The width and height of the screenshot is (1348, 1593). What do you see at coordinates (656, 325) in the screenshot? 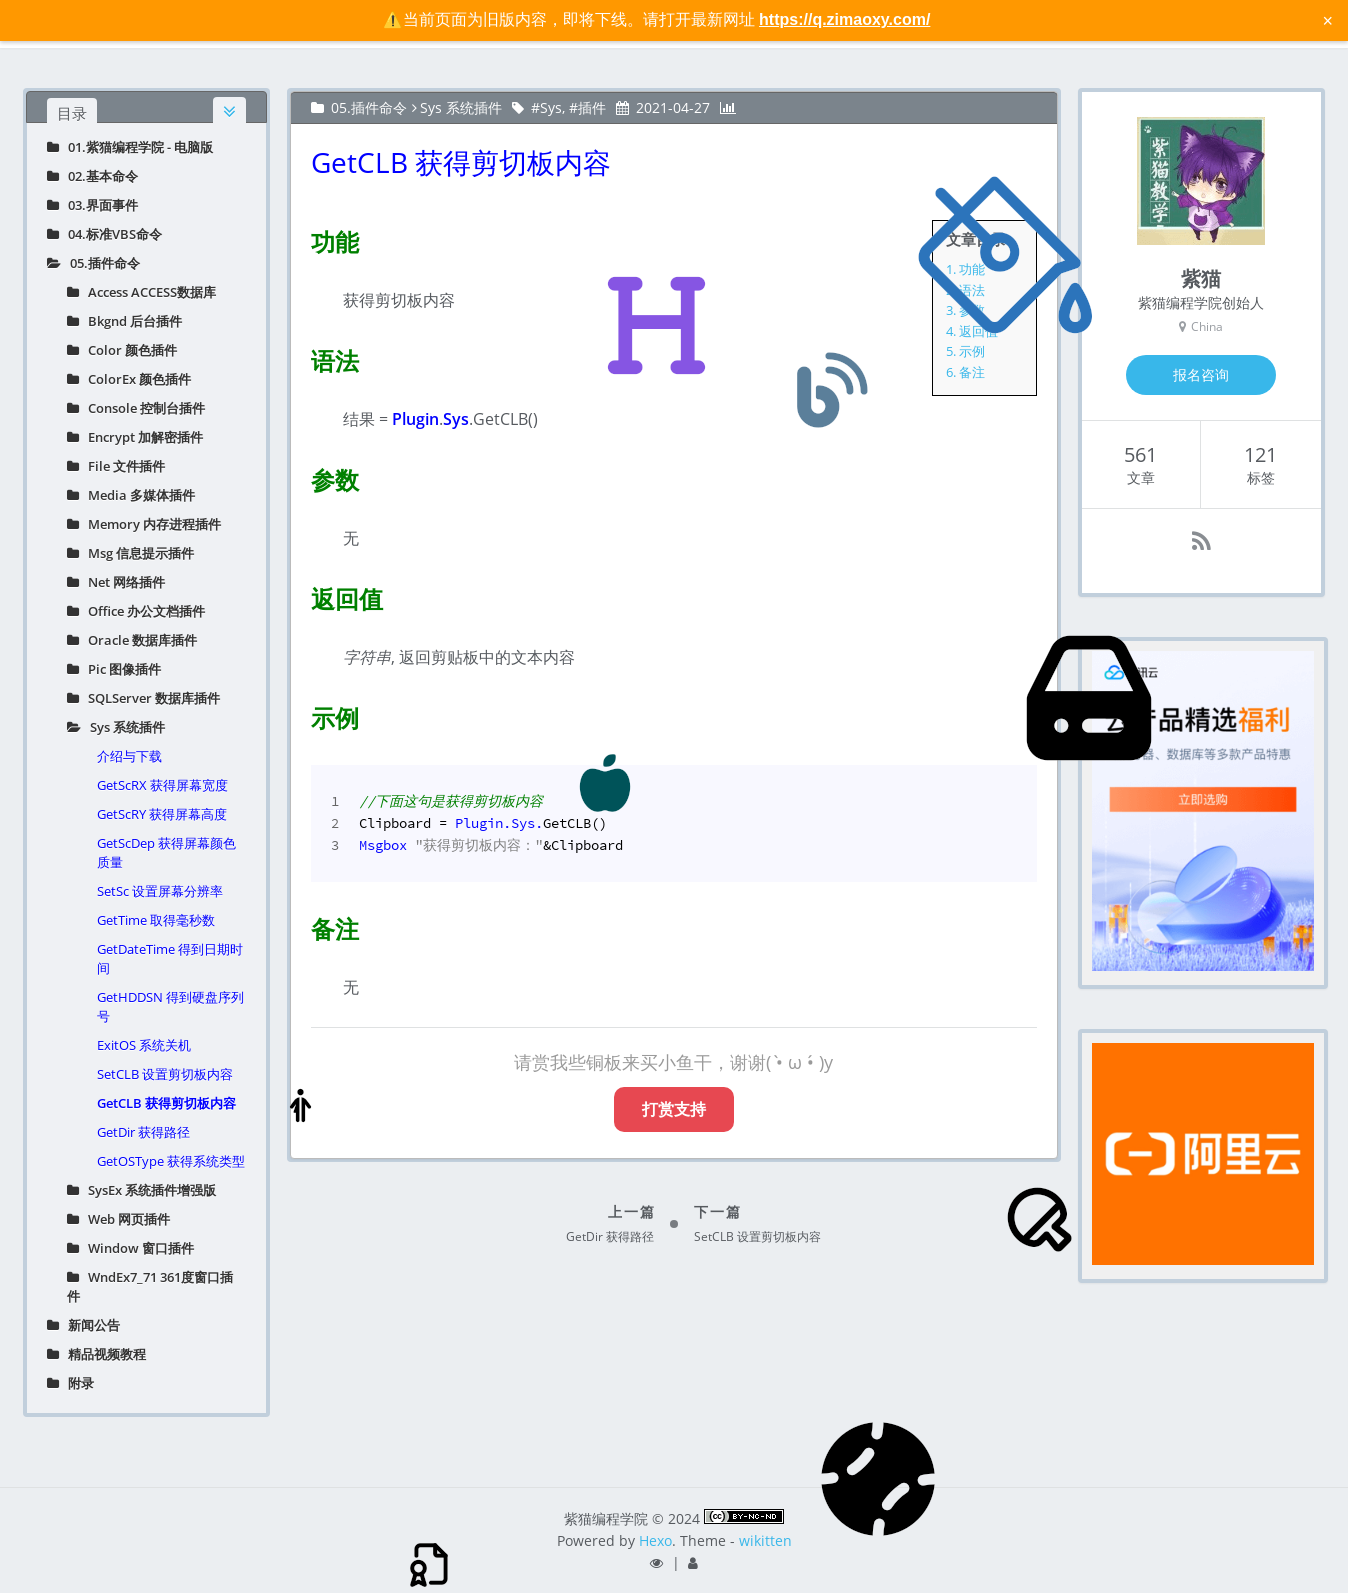
I see `insert a heading or header text` at bounding box center [656, 325].